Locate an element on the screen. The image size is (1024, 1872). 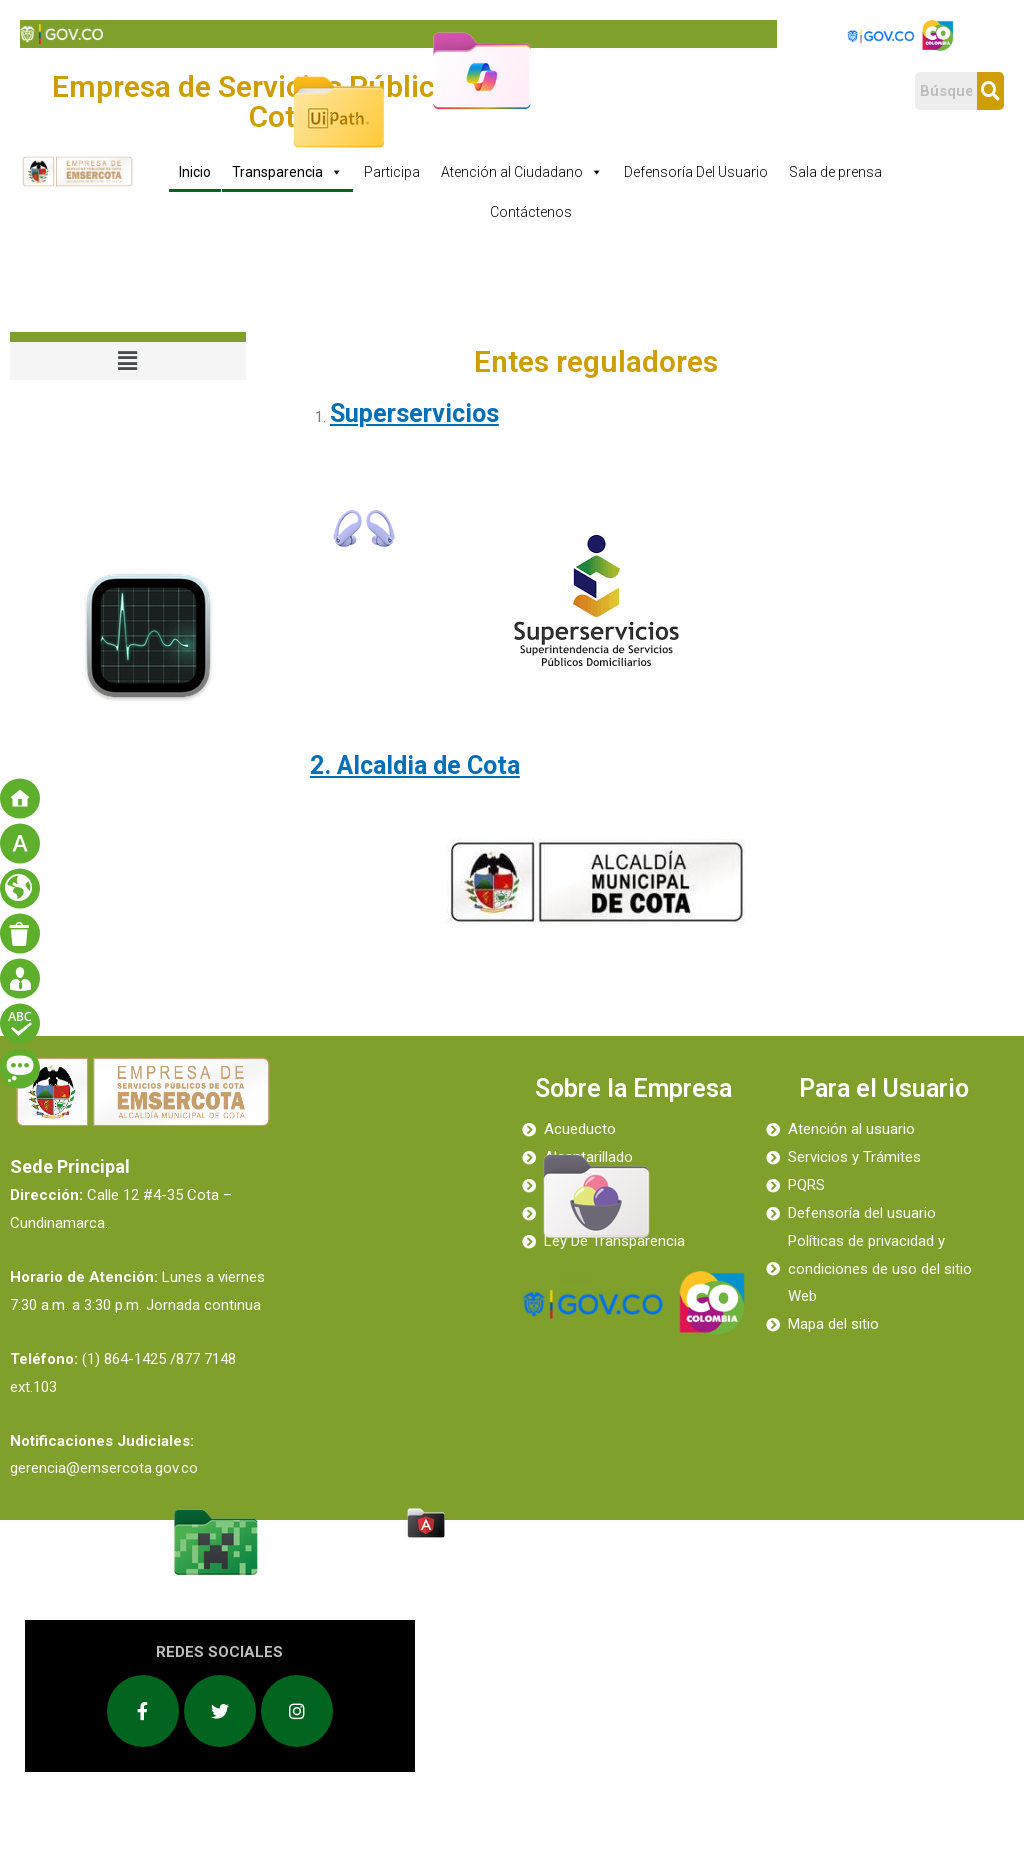
connect beats wireless earbuds via bluetooth is located at coordinates (364, 531).